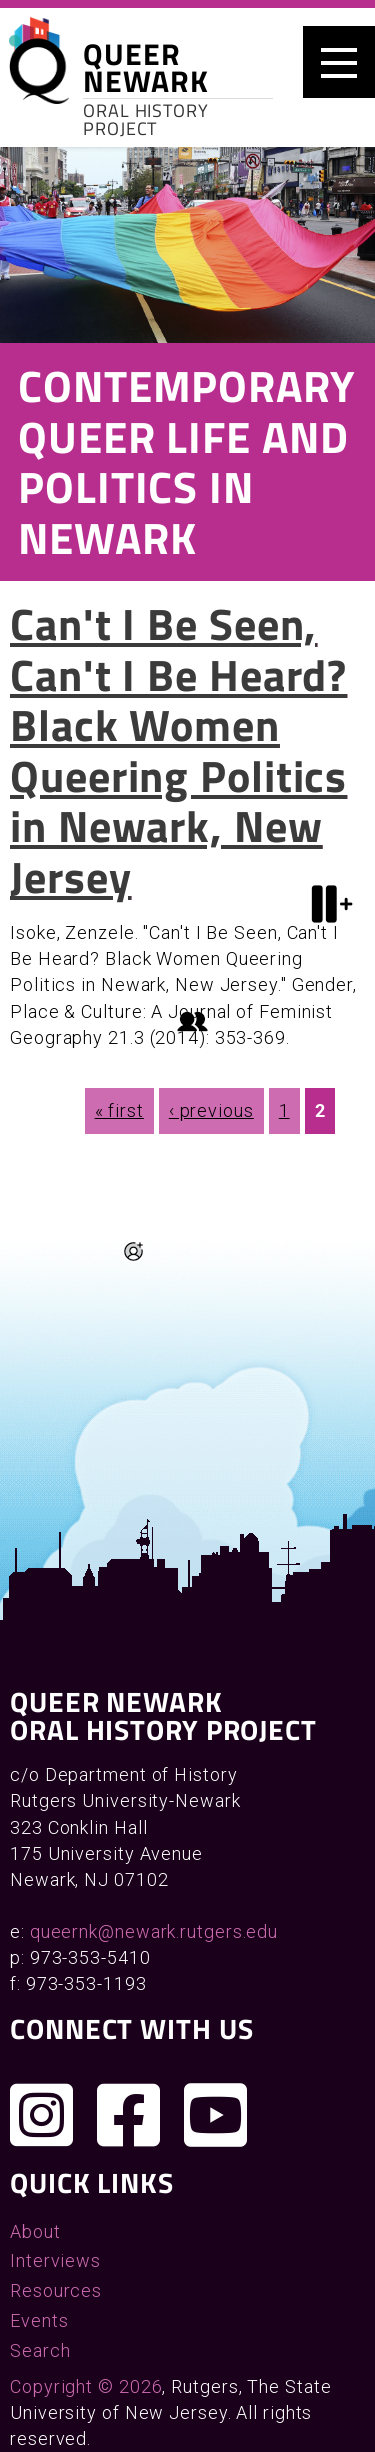 The image size is (375, 2452). Describe the element at coordinates (192, 1021) in the screenshot. I see `view all users or contacts` at that location.